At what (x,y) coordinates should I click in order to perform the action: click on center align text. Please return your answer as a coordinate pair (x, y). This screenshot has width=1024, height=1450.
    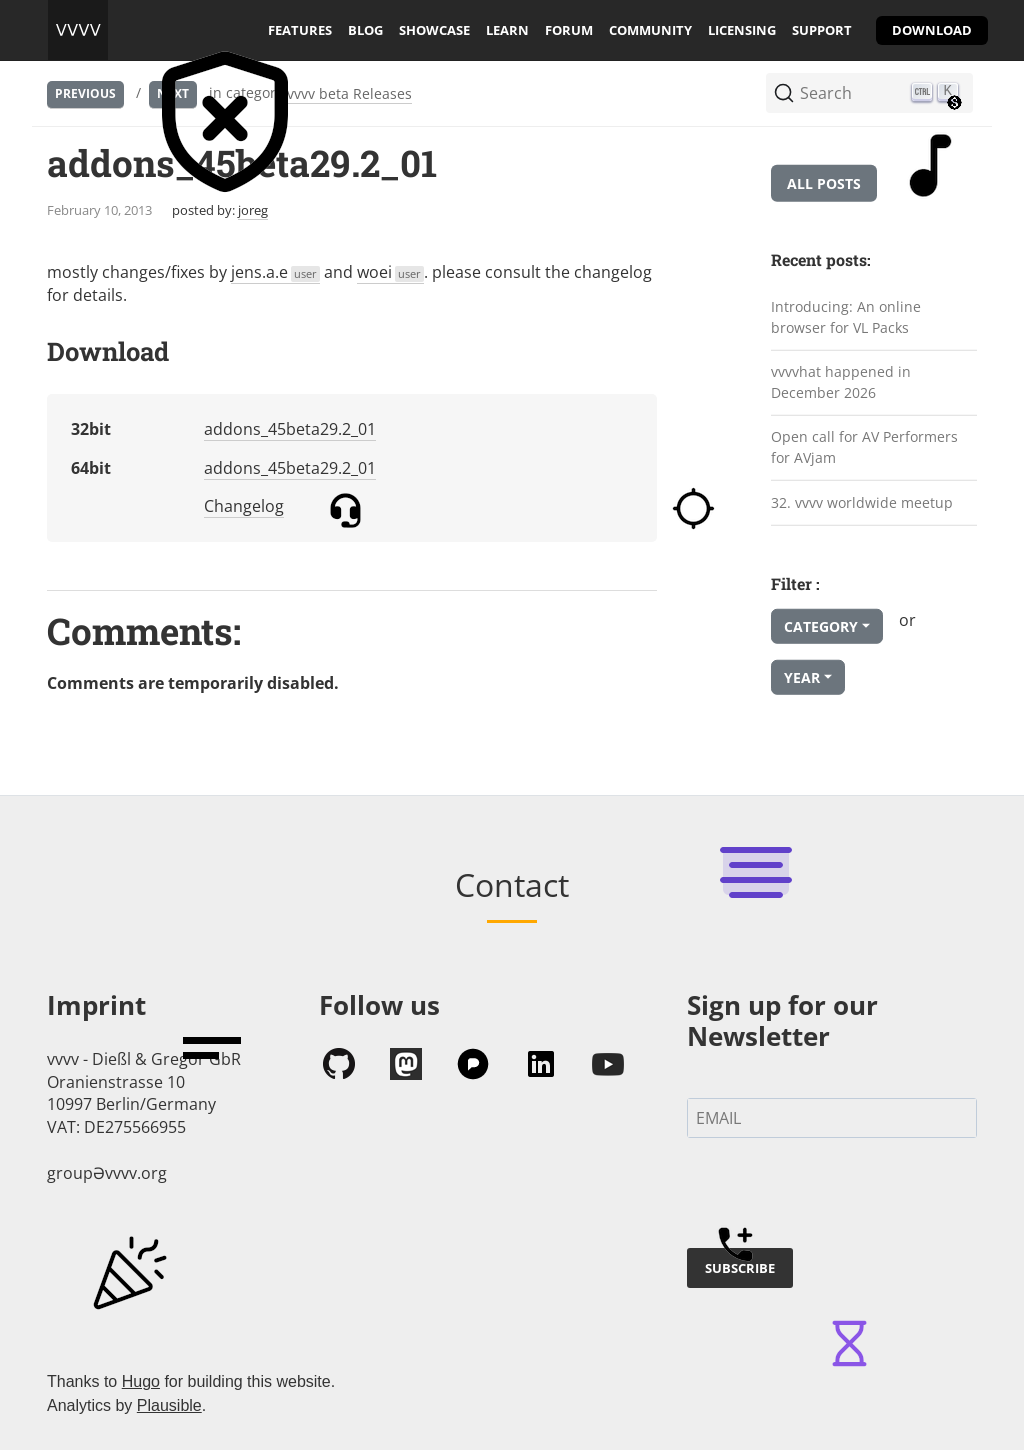
    Looking at the image, I should click on (756, 874).